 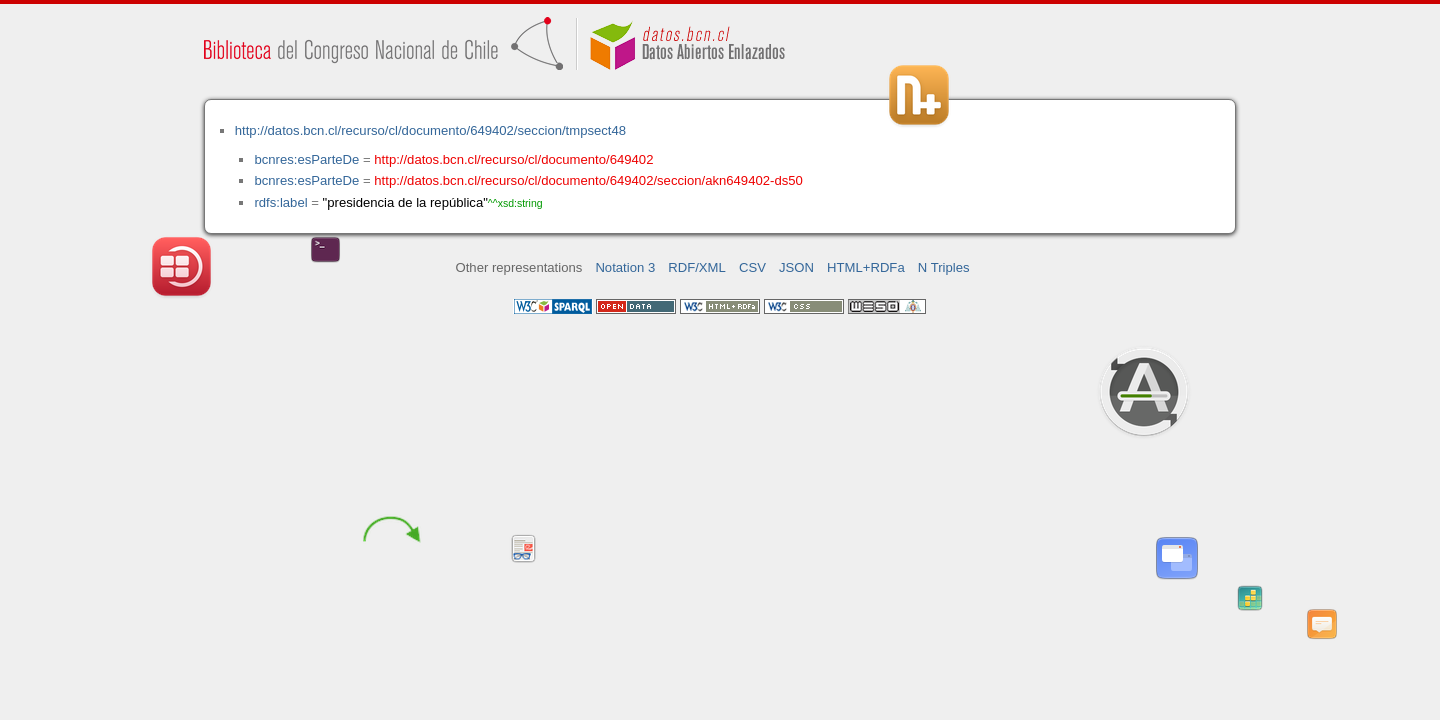 What do you see at coordinates (1250, 598) in the screenshot?
I see `launch quadrapassel tetris-style puzzle game` at bounding box center [1250, 598].